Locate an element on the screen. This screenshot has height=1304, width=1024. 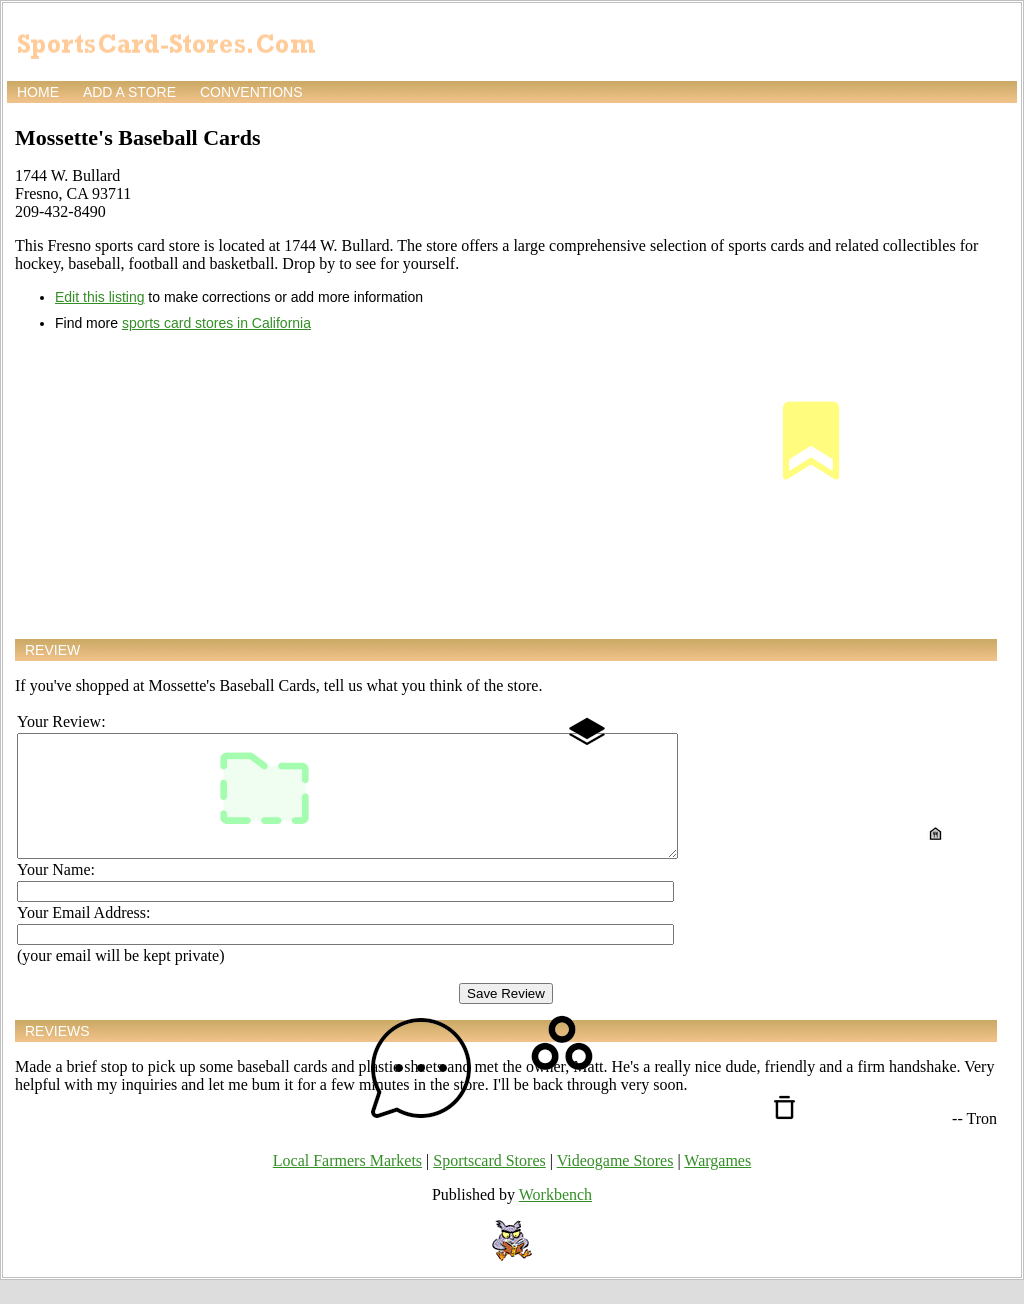
delete item is located at coordinates (784, 1108).